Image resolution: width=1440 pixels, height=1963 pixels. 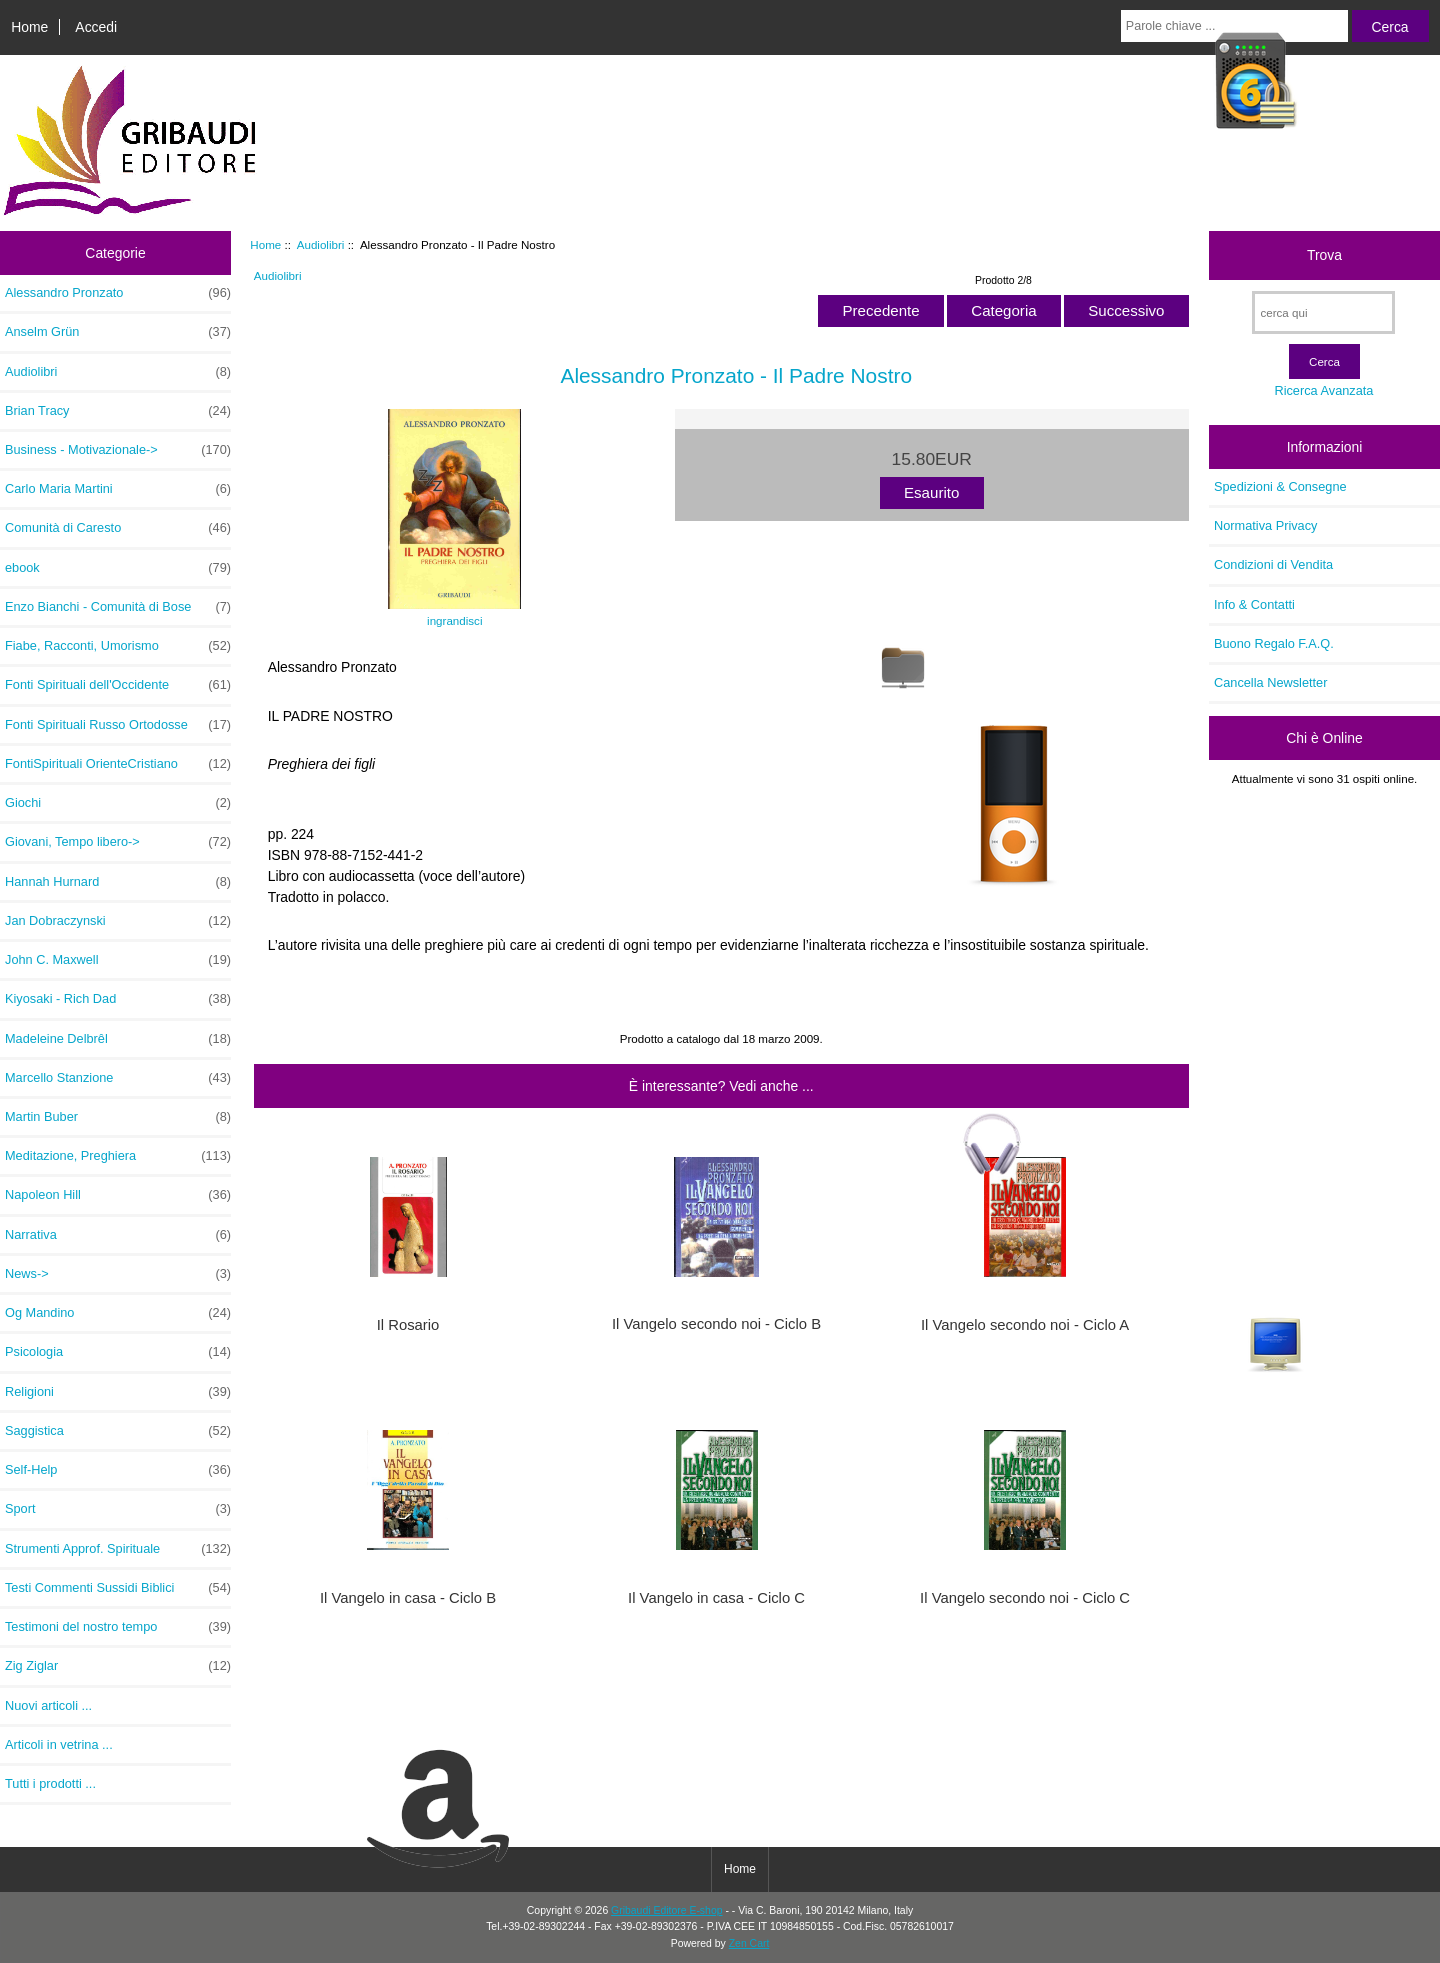 I want to click on open the amazon store app, so click(x=438, y=1811).